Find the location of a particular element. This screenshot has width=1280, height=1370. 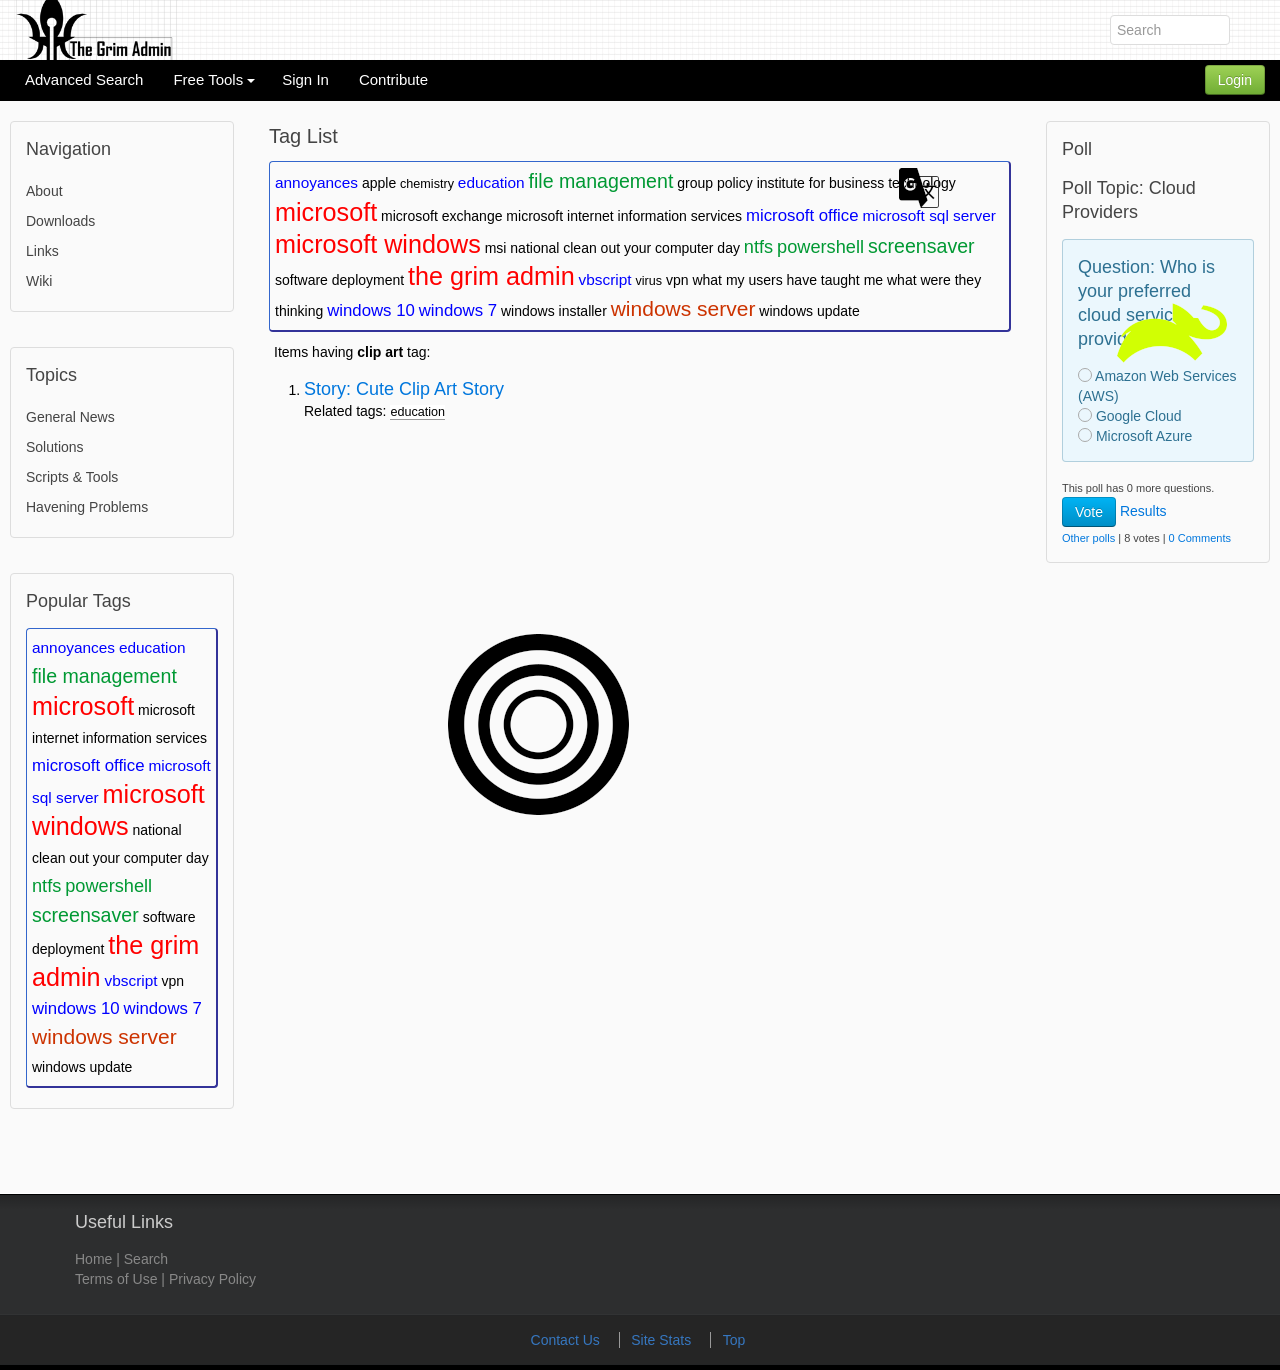

open zen browser is located at coordinates (538, 724).